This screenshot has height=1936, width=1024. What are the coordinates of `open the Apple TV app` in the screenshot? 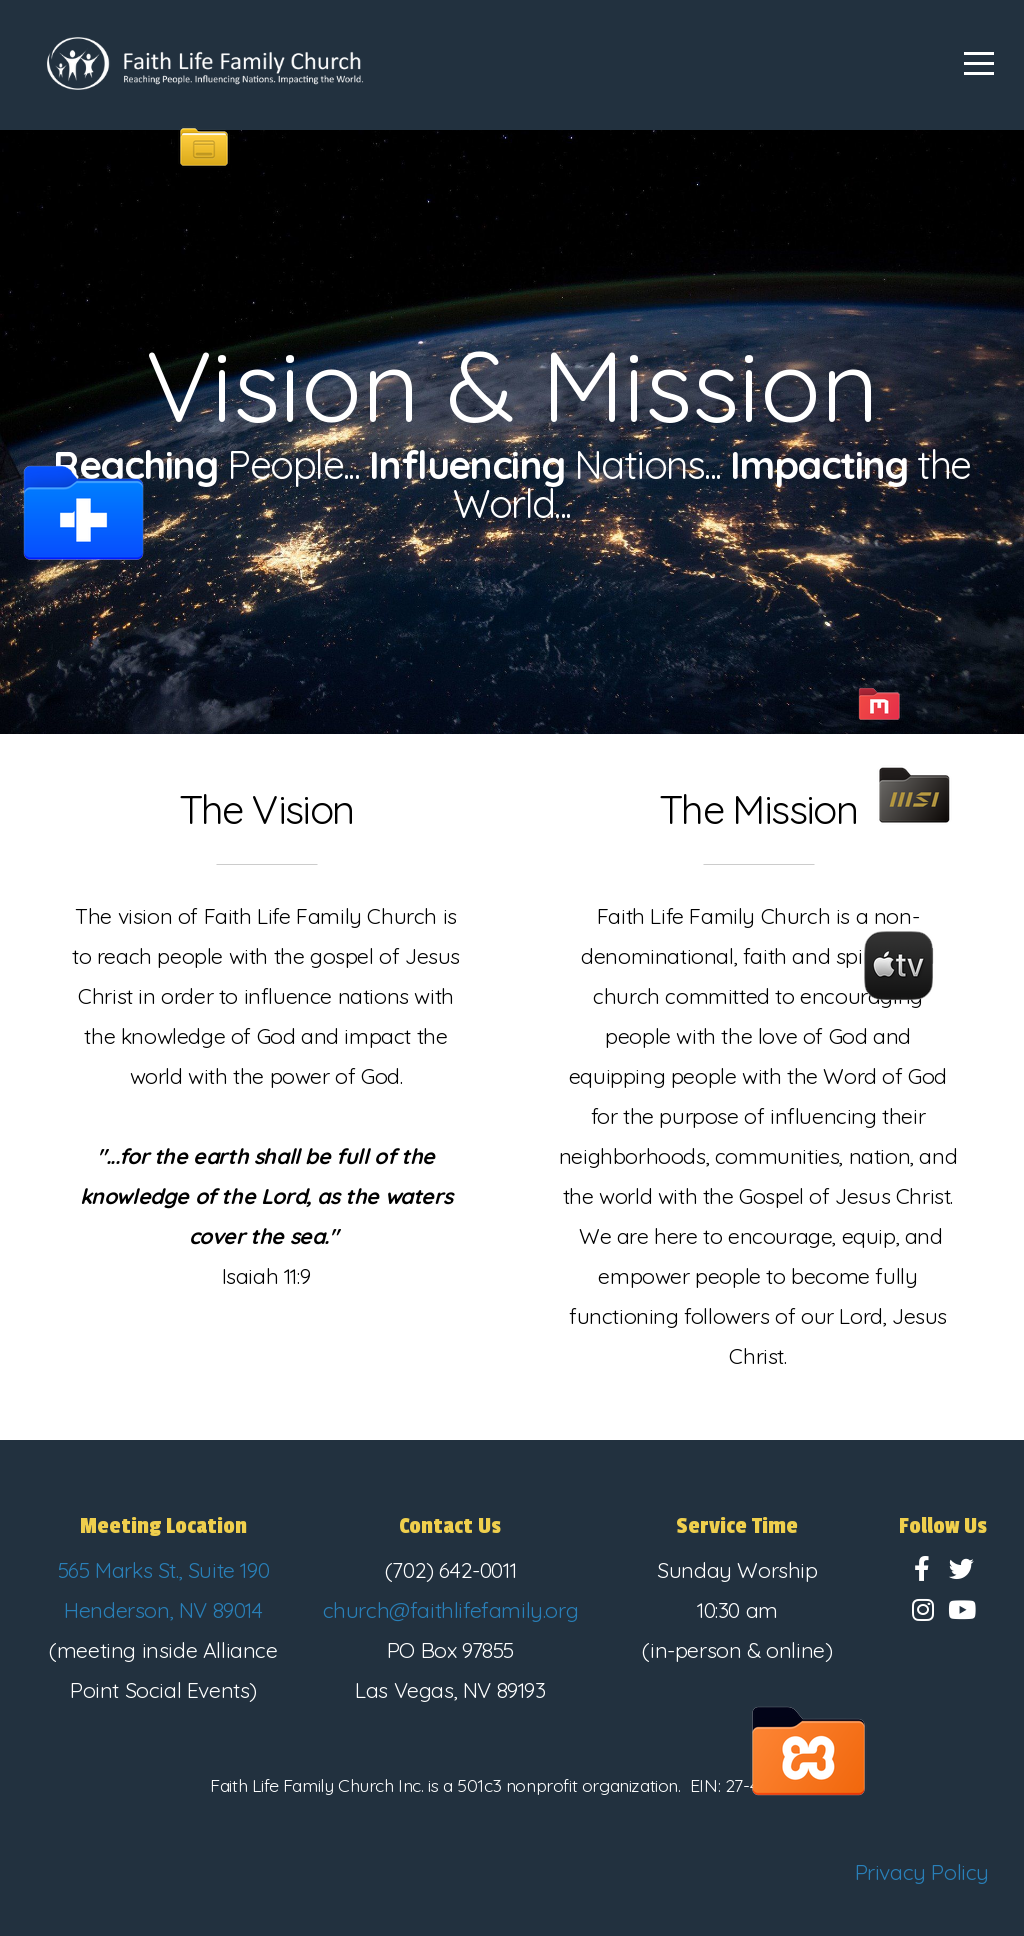 It's located at (898, 965).